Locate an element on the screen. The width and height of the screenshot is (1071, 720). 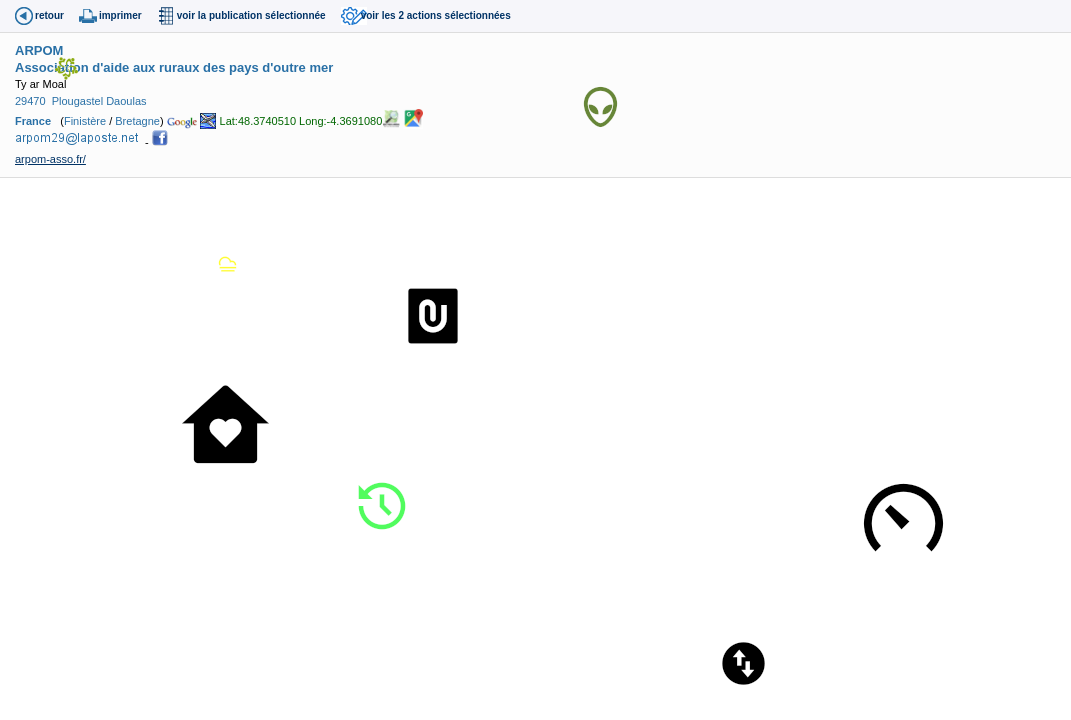
almalinux operating system logo is located at coordinates (66, 68).